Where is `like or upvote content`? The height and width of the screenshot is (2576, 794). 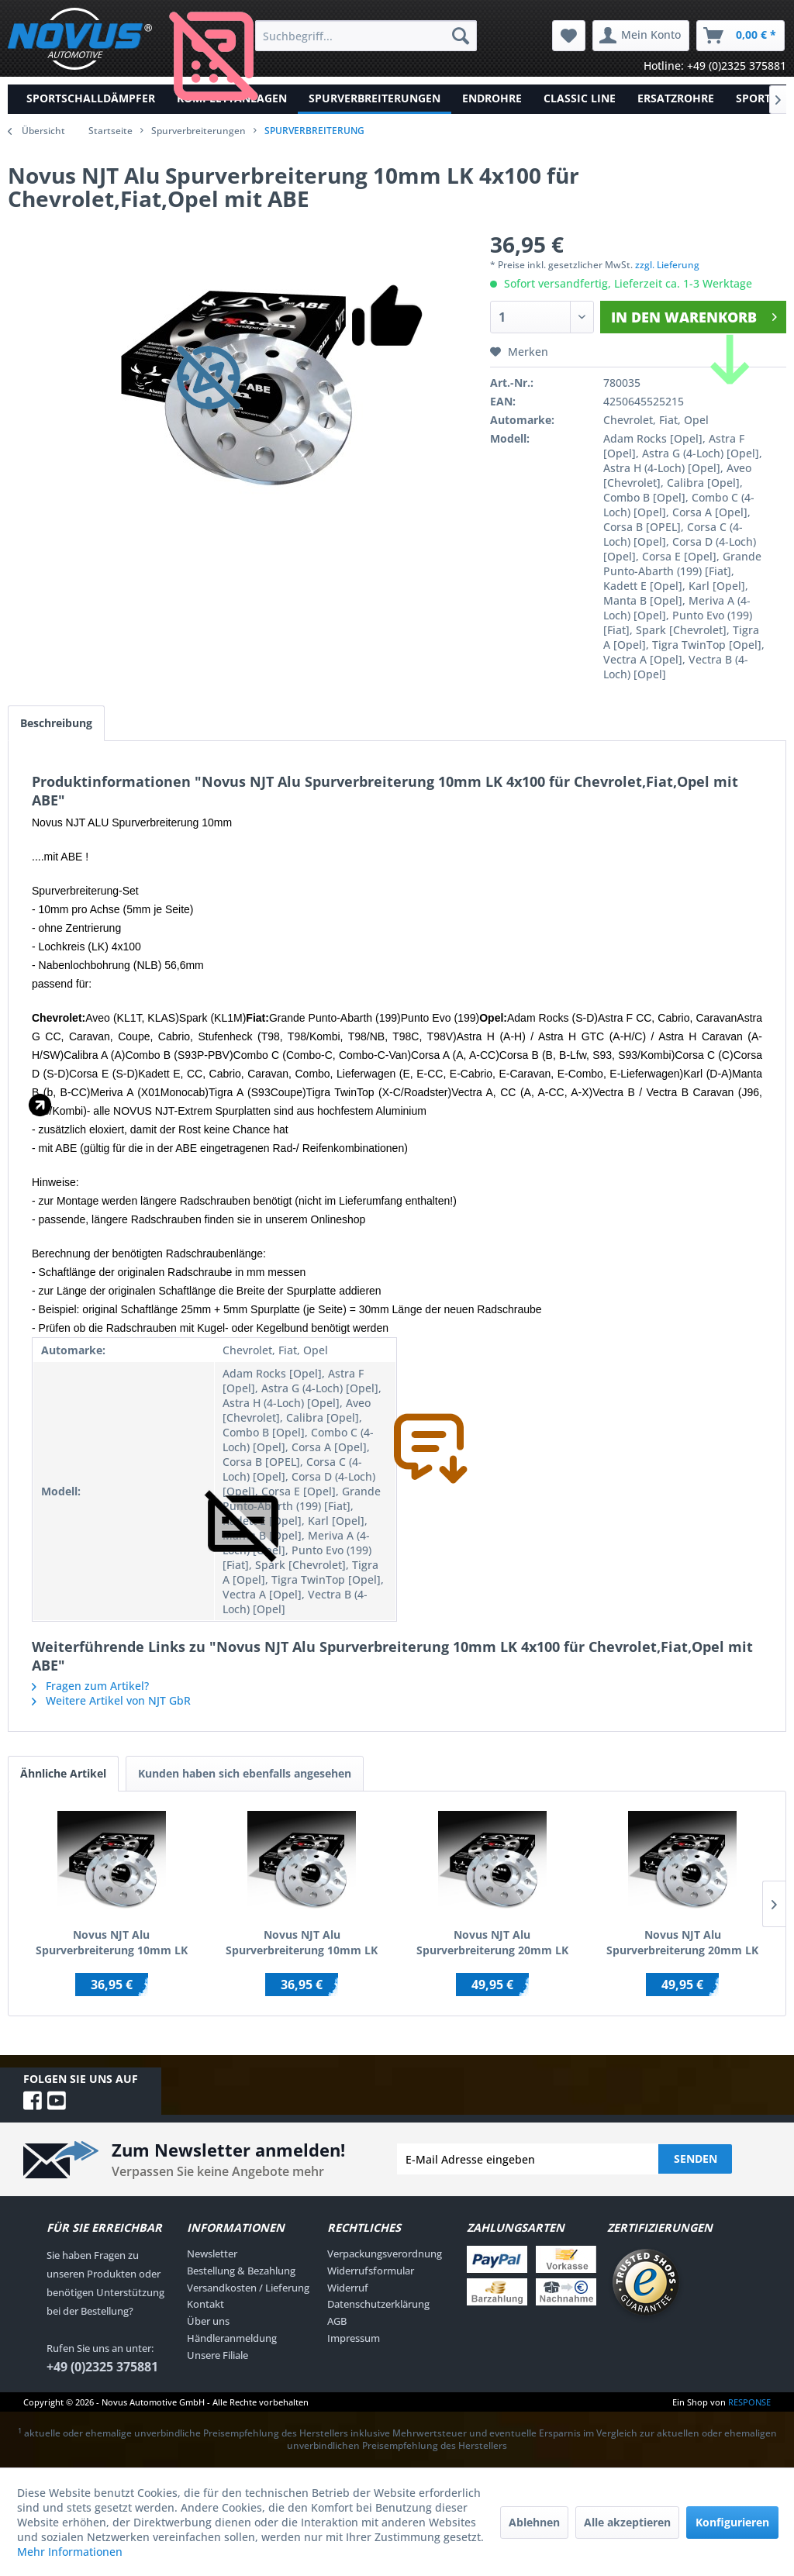 like or upvote content is located at coordinates (386, 317).